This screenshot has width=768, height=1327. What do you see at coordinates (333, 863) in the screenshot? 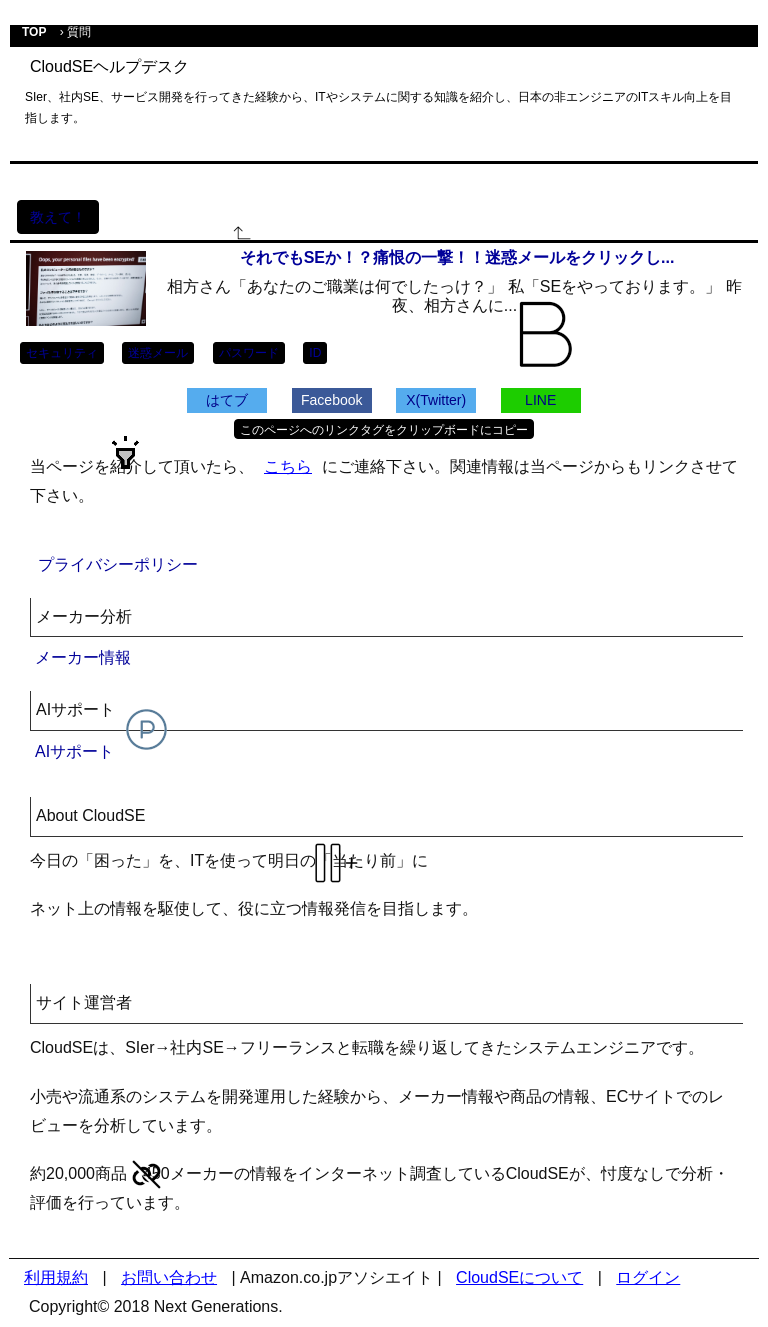
I see `add a new column to the right` at bounding box center [333, 863].